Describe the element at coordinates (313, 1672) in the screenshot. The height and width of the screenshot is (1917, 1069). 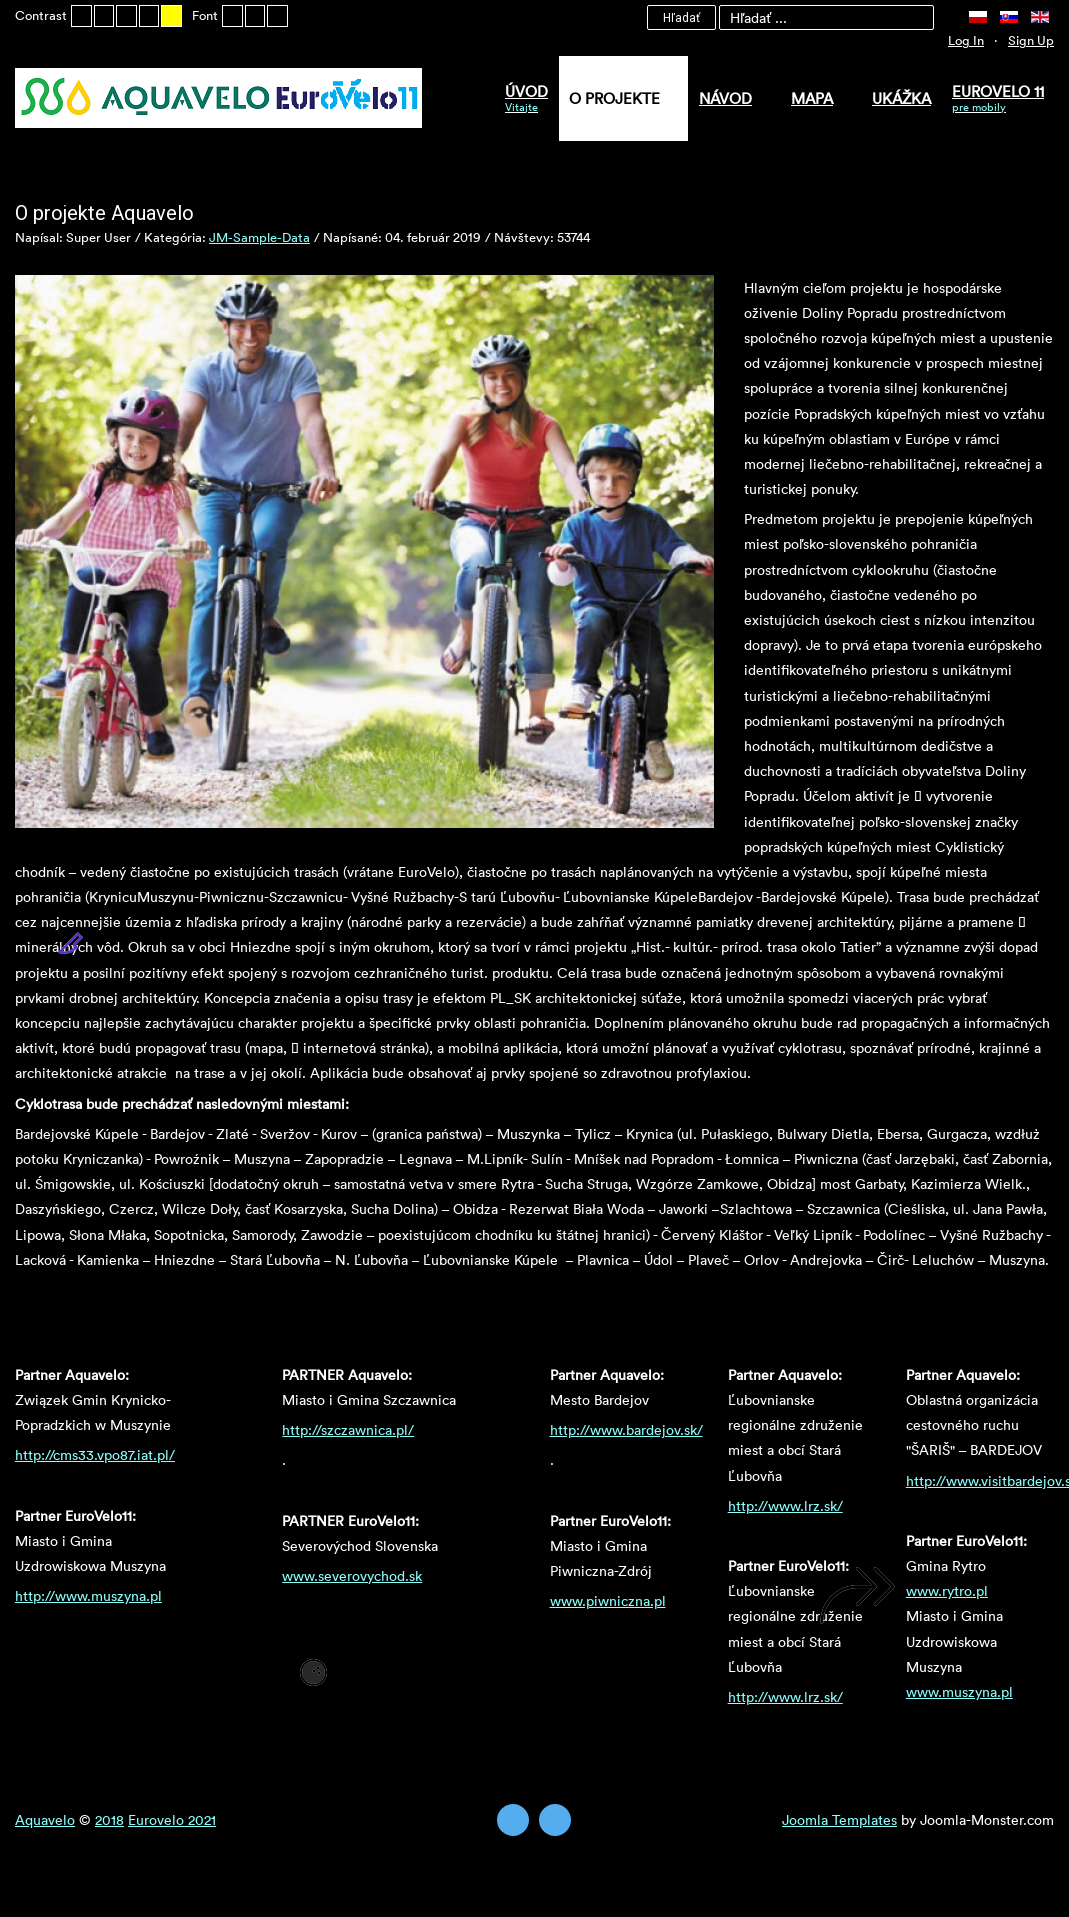
I see `access bowling or sports games` at that location.